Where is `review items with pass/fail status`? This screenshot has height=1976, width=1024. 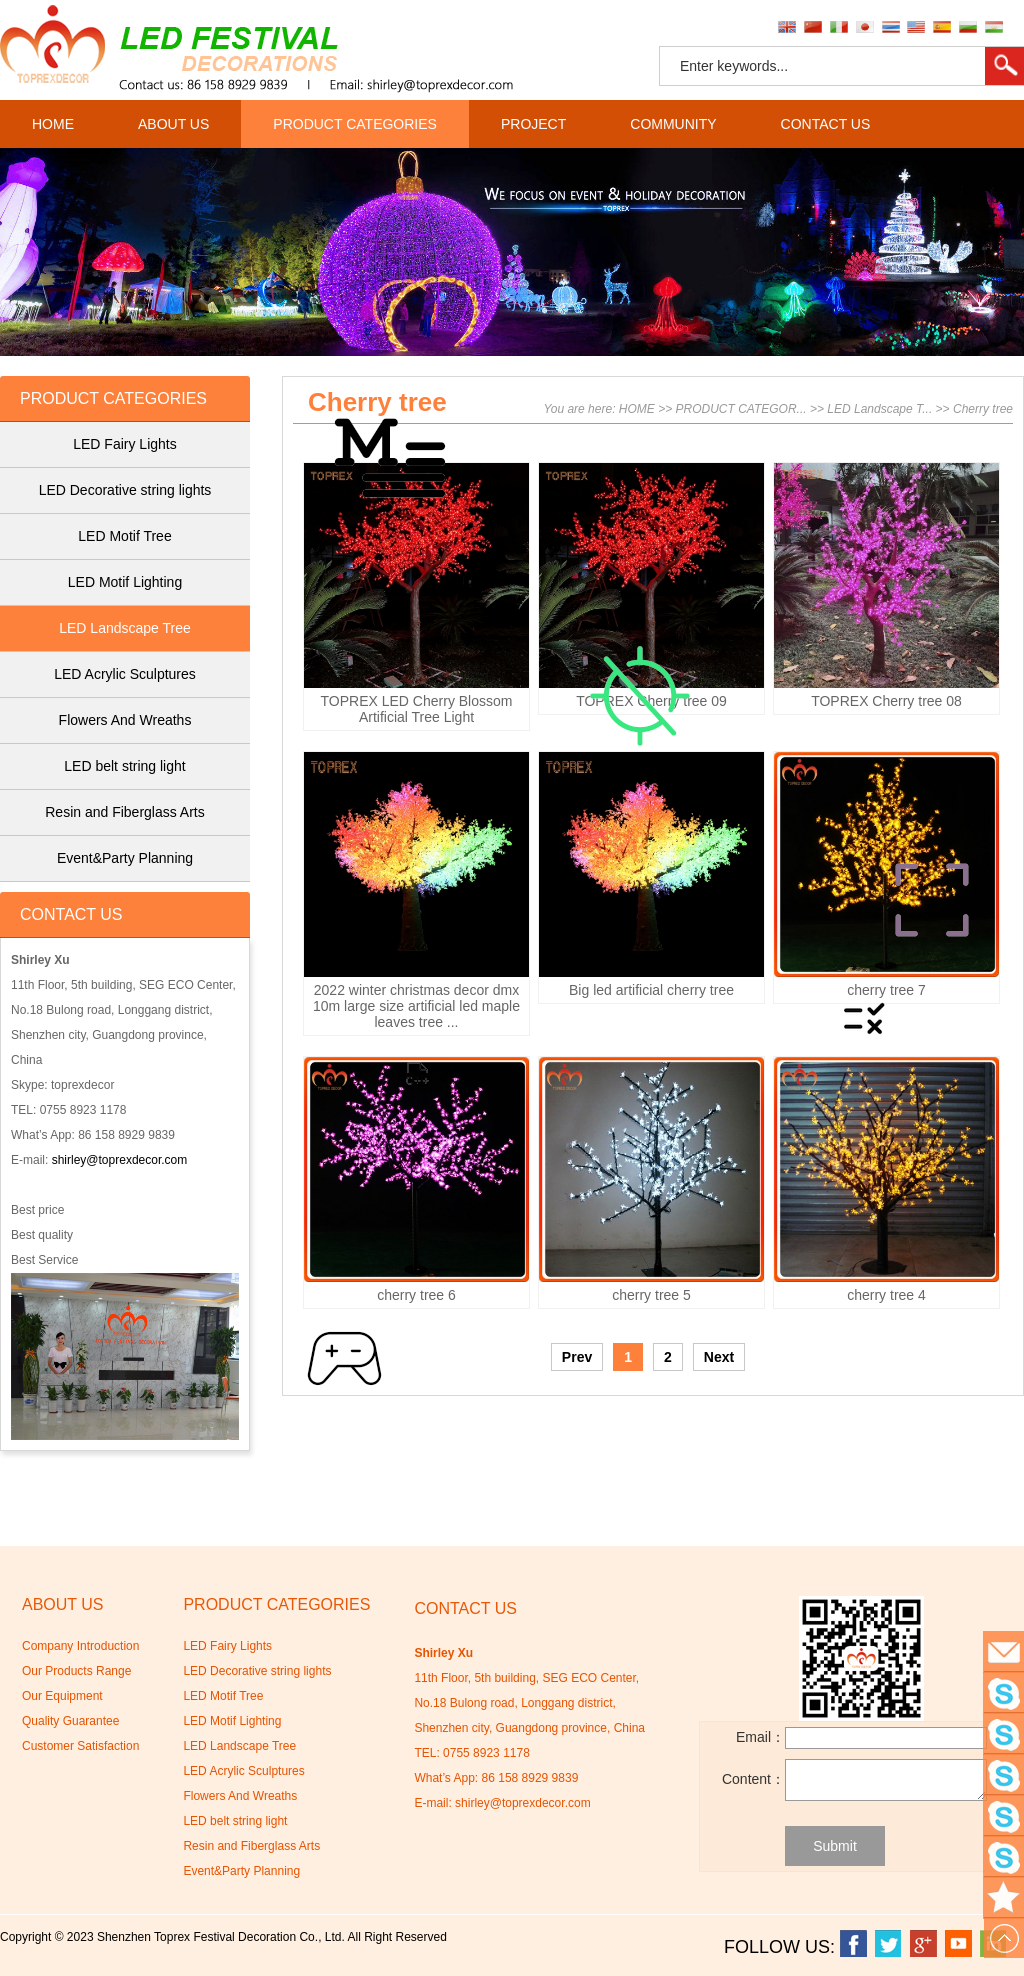
review items with pass/fail status is located at coordinates (864, 1018).